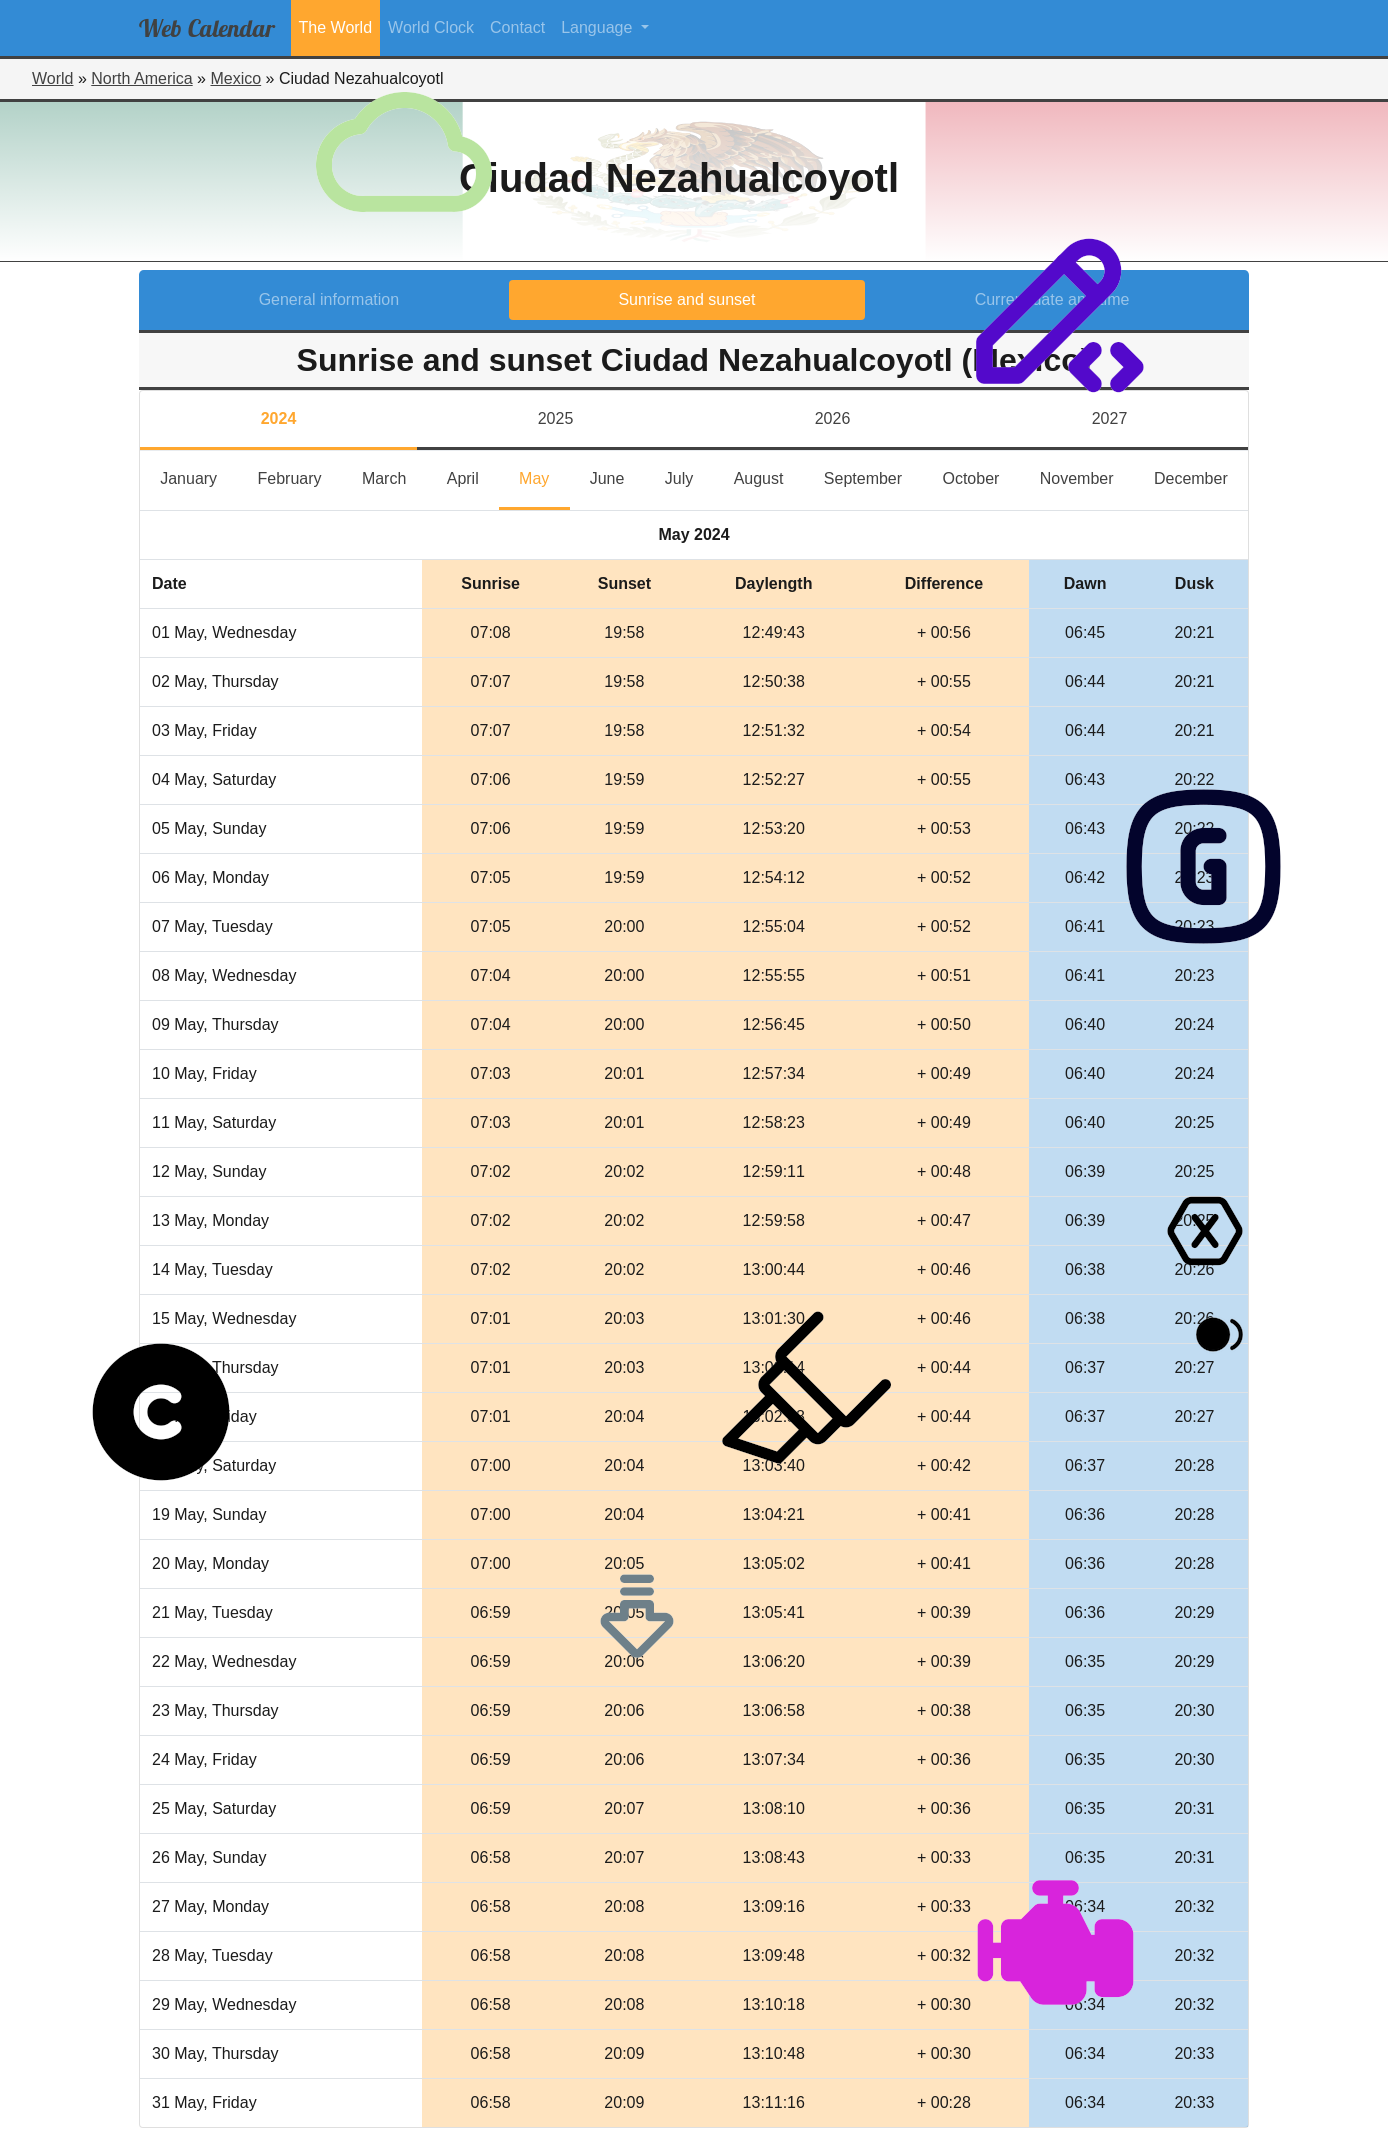  I want to click on indicates active recording or live broadcast, so click(1219, 1334).